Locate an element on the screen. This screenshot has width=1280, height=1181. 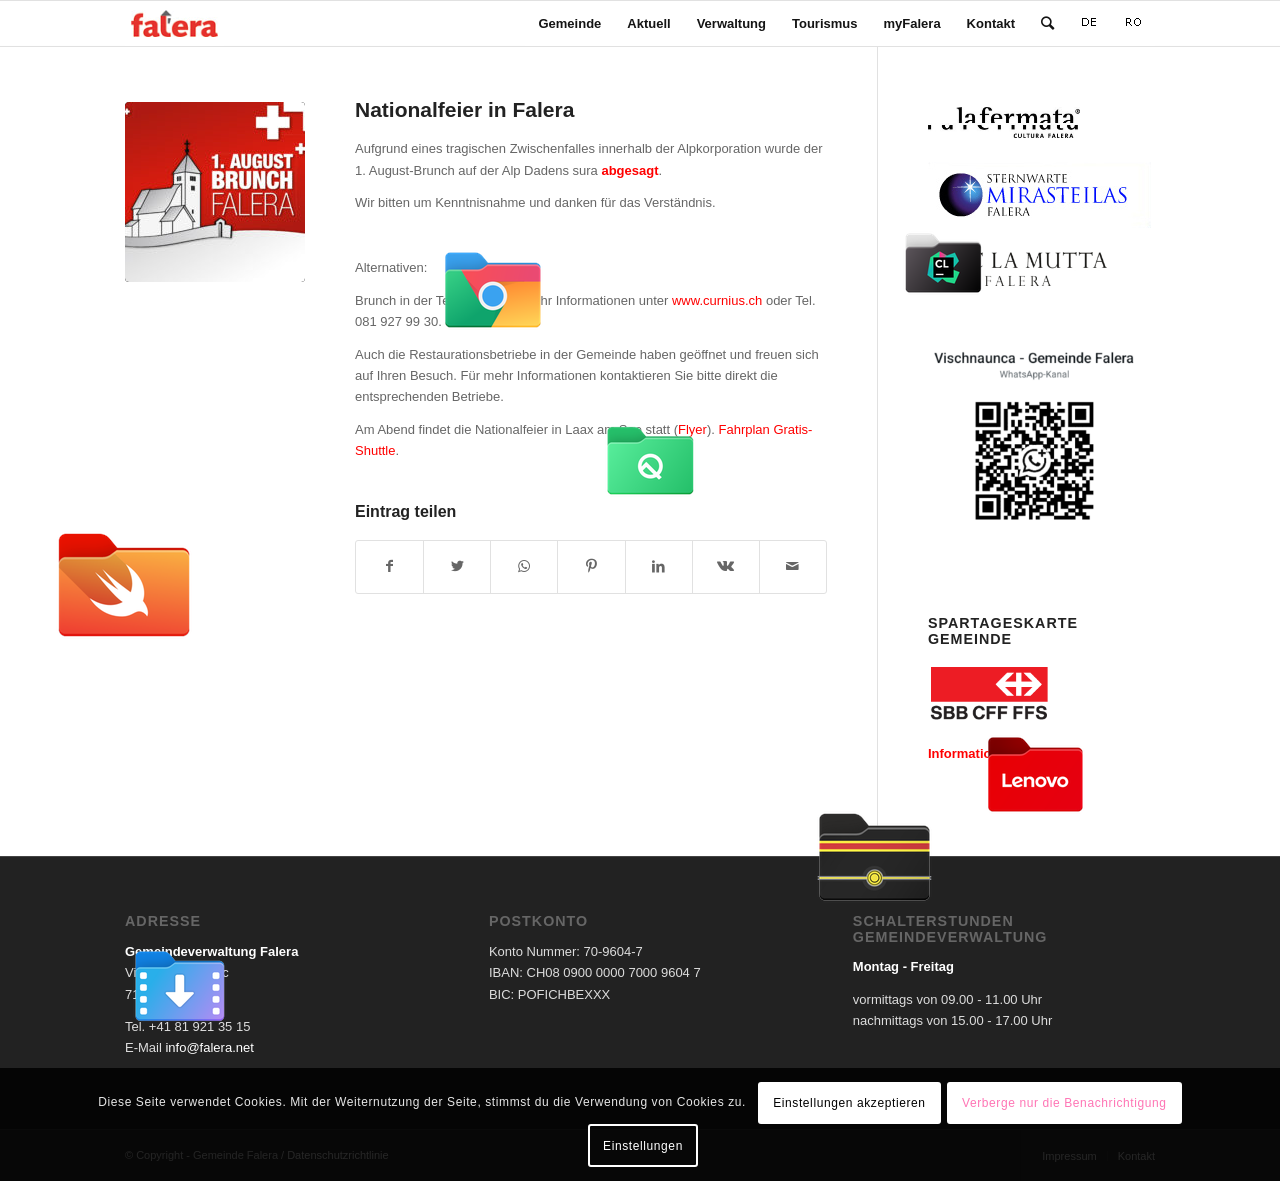
folder for pokémon luxury ball collection or related game files is located at coordinates (874, 860).